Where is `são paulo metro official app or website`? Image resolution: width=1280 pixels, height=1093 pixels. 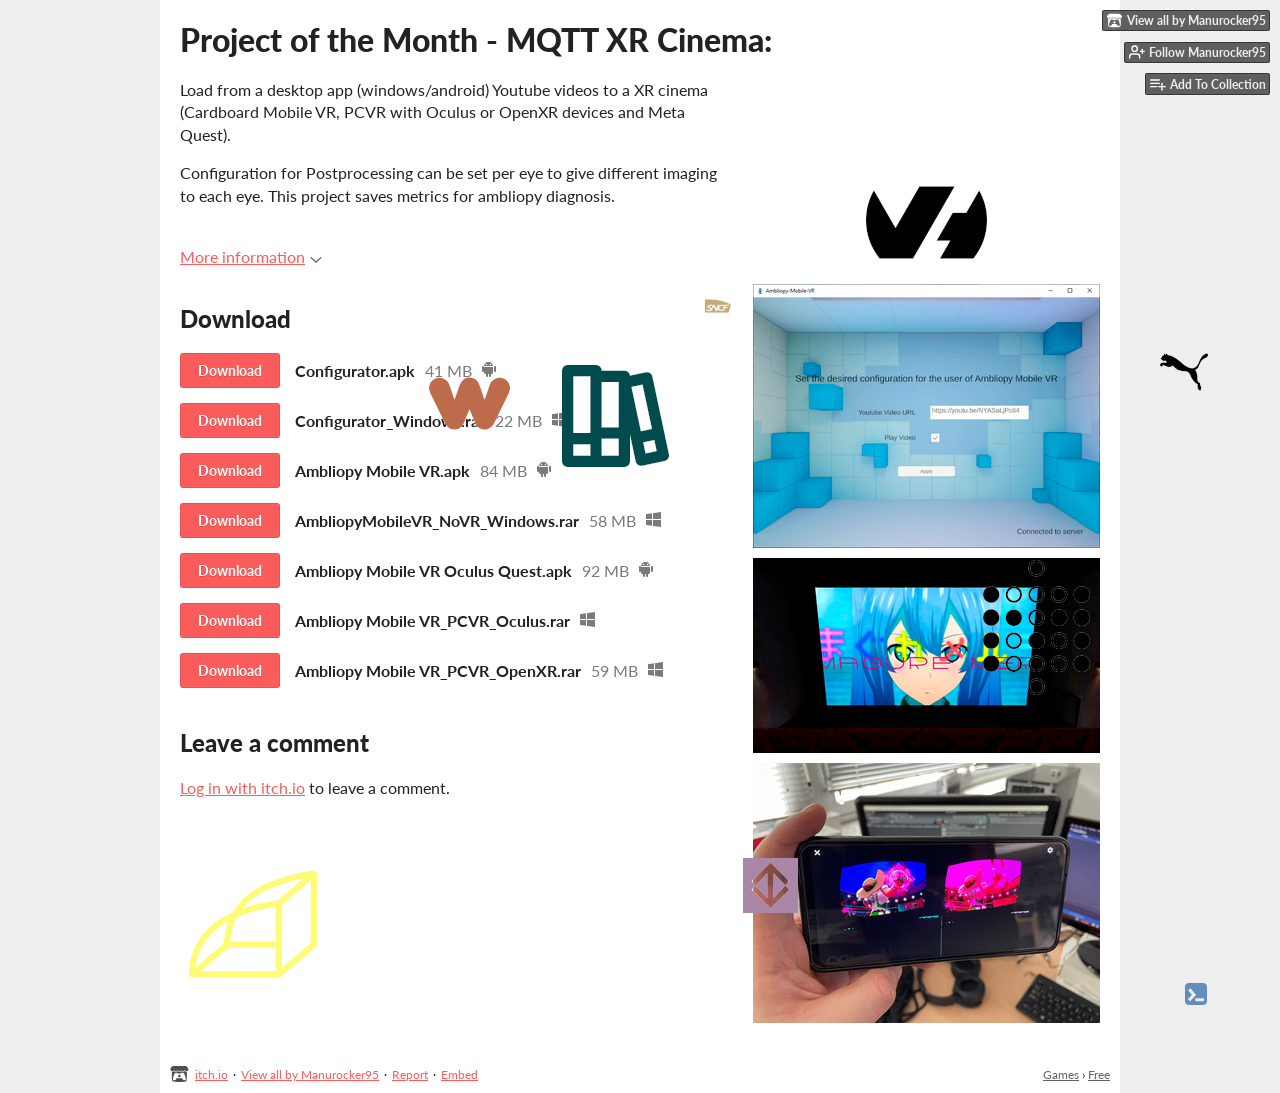 são paulo metro official app or website is located at coordinates (770, 885).